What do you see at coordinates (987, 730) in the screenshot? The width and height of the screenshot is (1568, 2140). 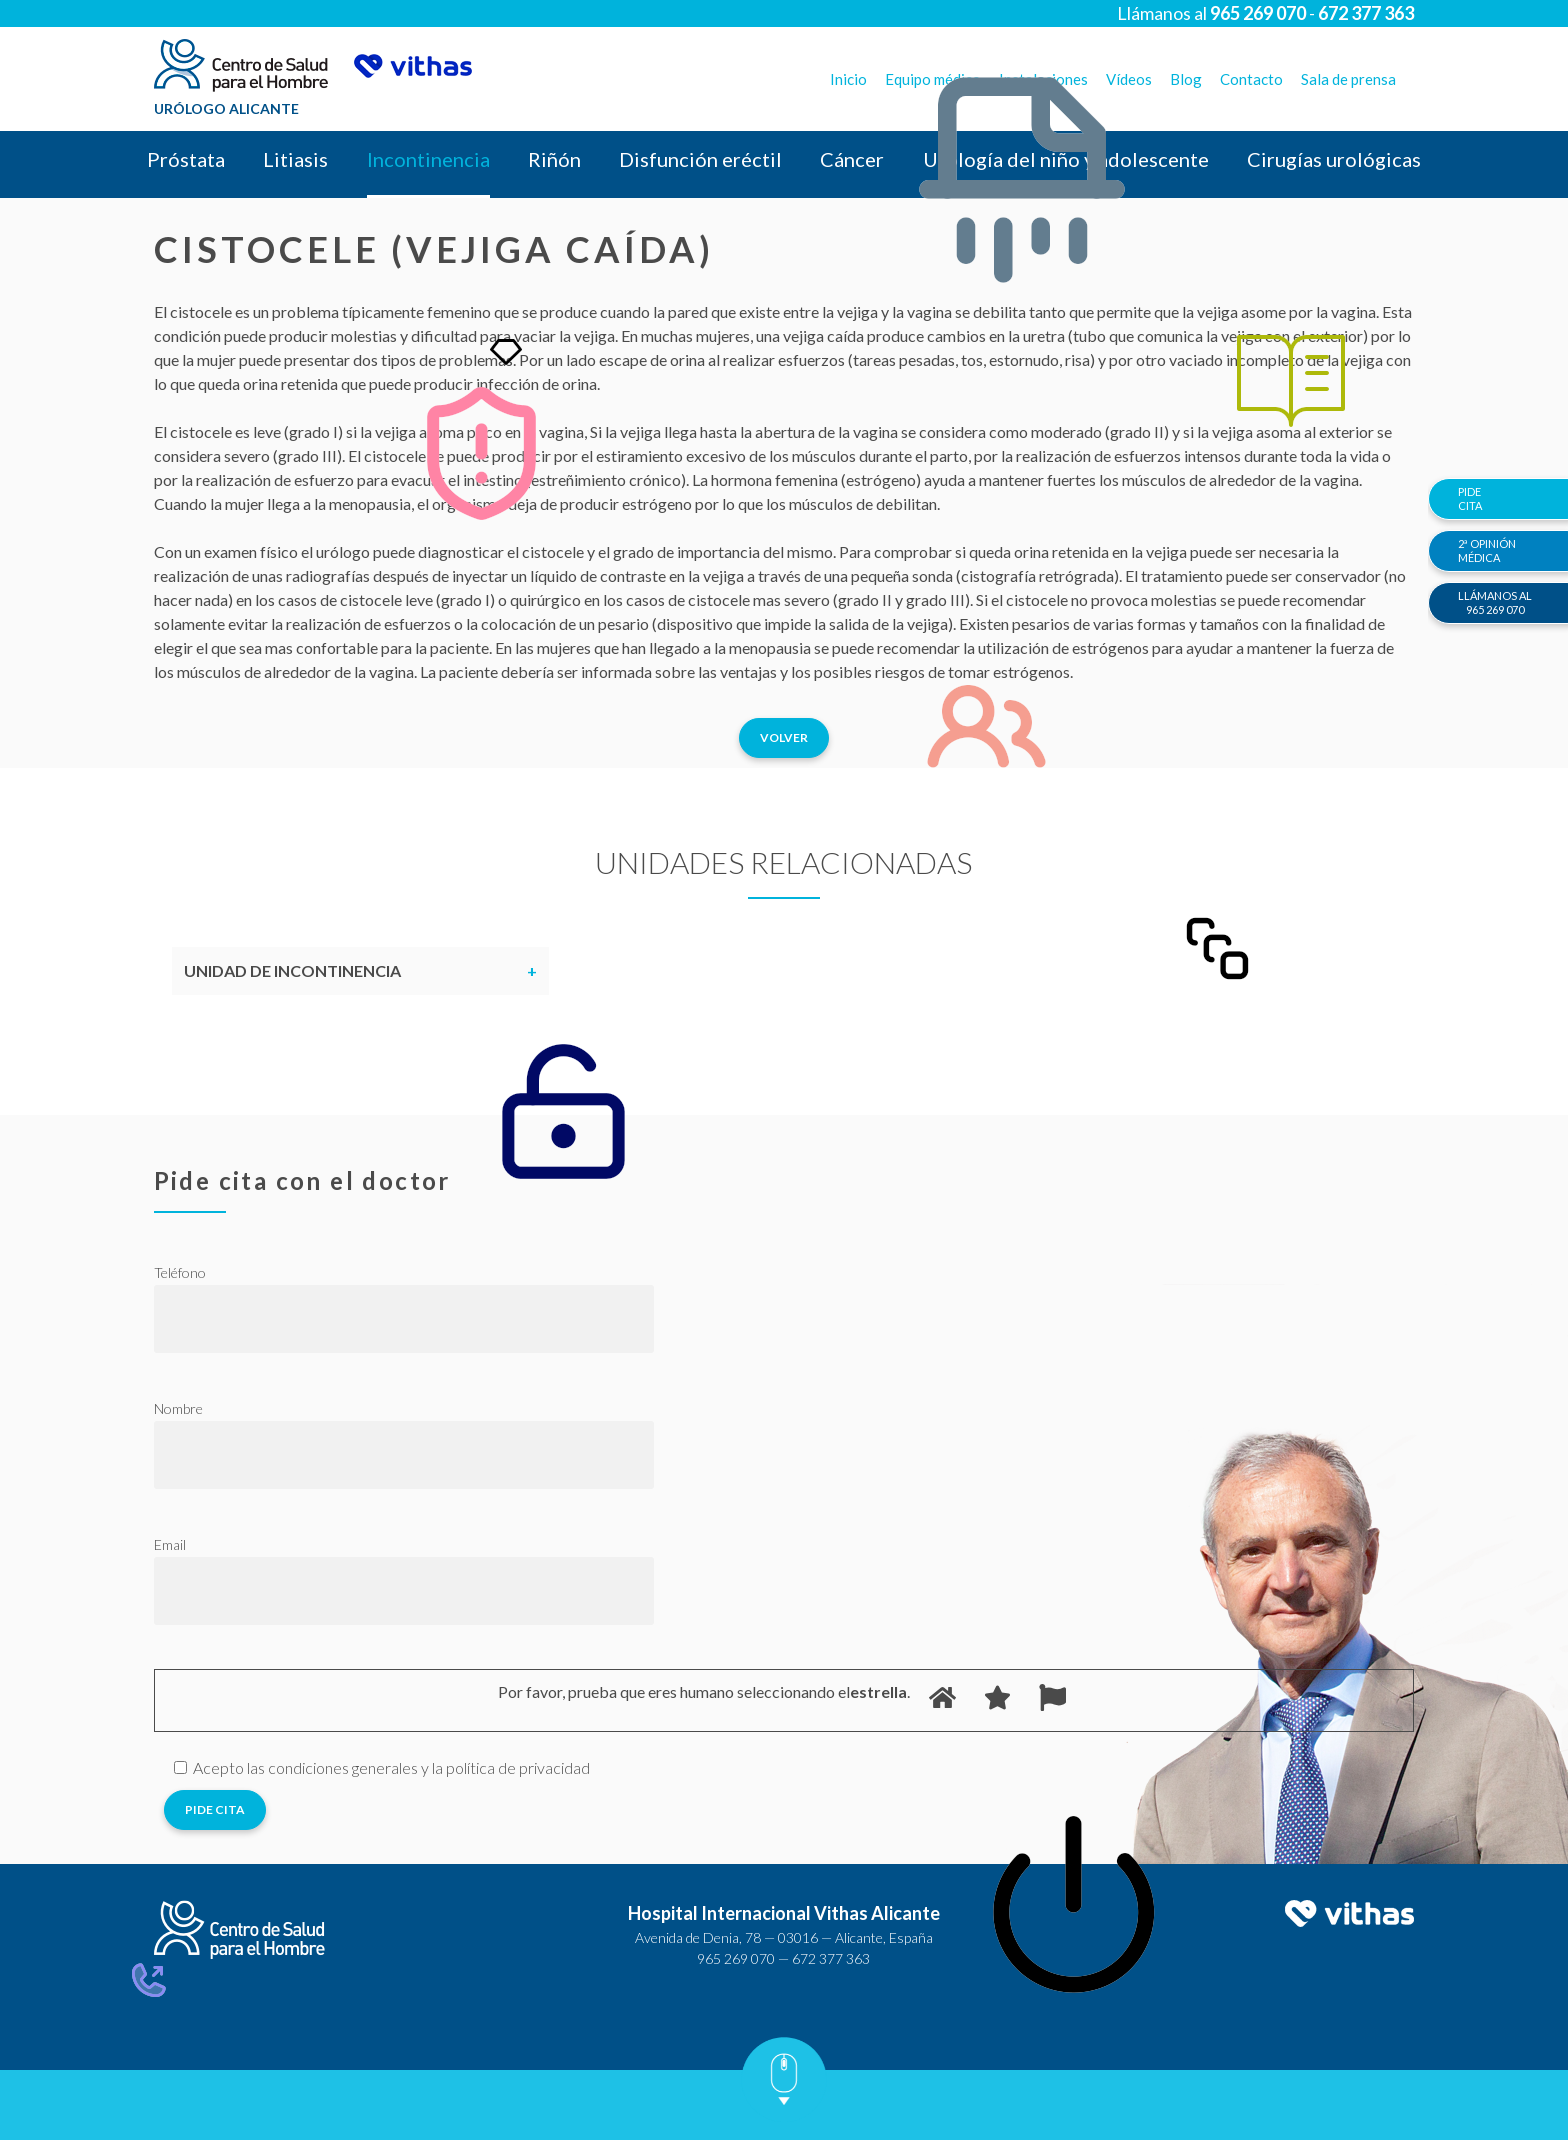 I see `view team members or collaborators` at bounding box center [987, 730].